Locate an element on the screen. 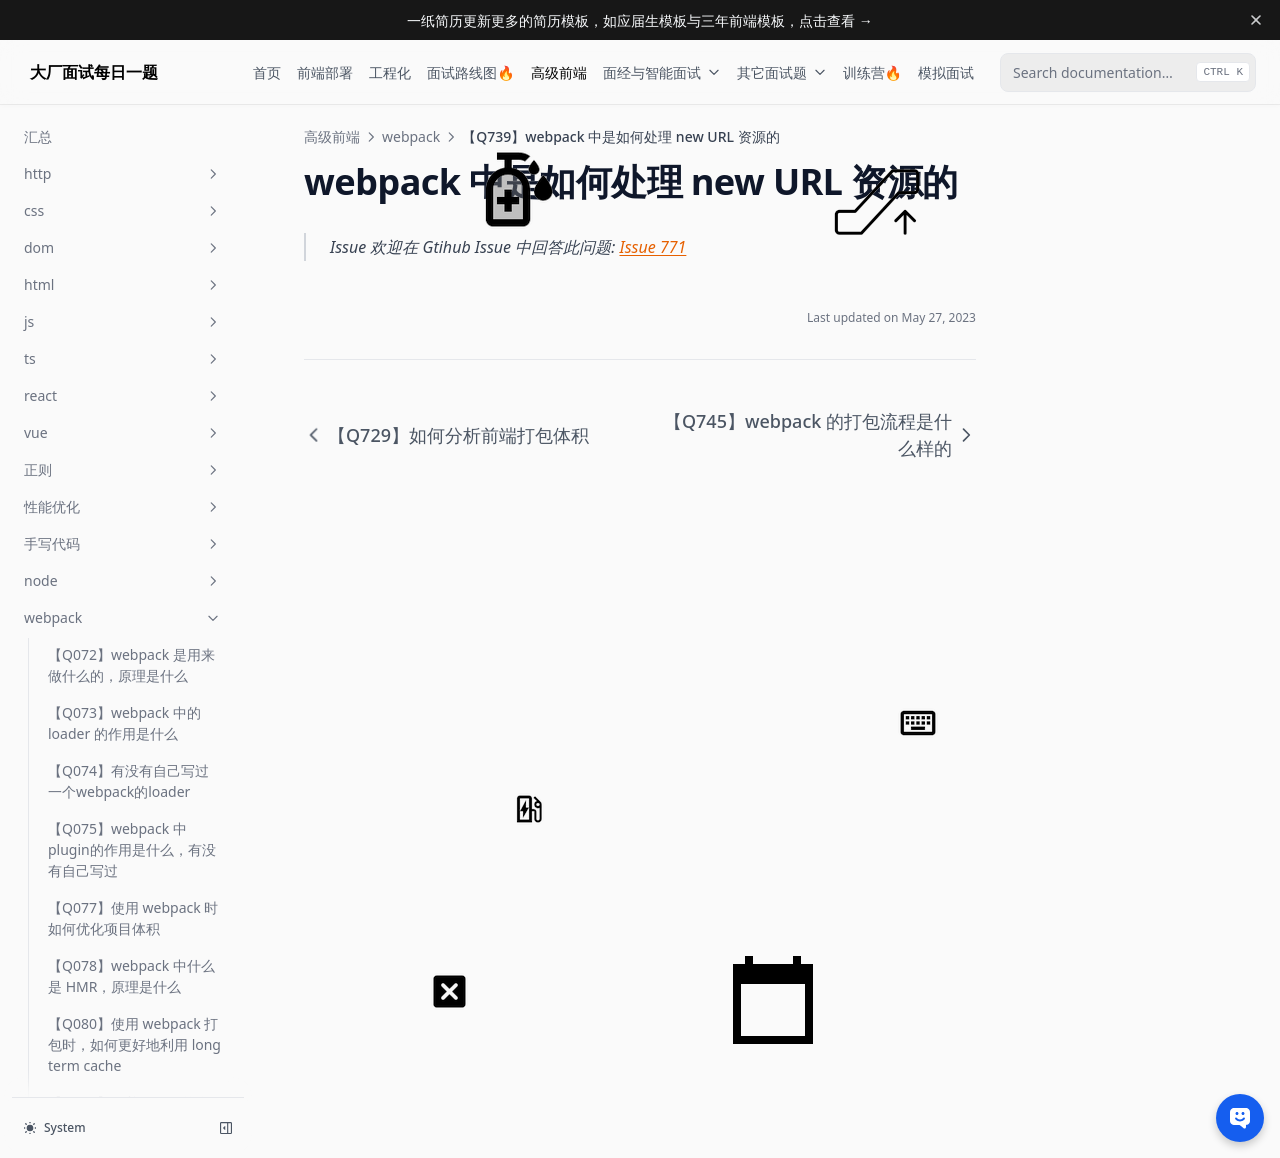  find nearby electric vehicle charging stations is located at coordinates (529, 809).